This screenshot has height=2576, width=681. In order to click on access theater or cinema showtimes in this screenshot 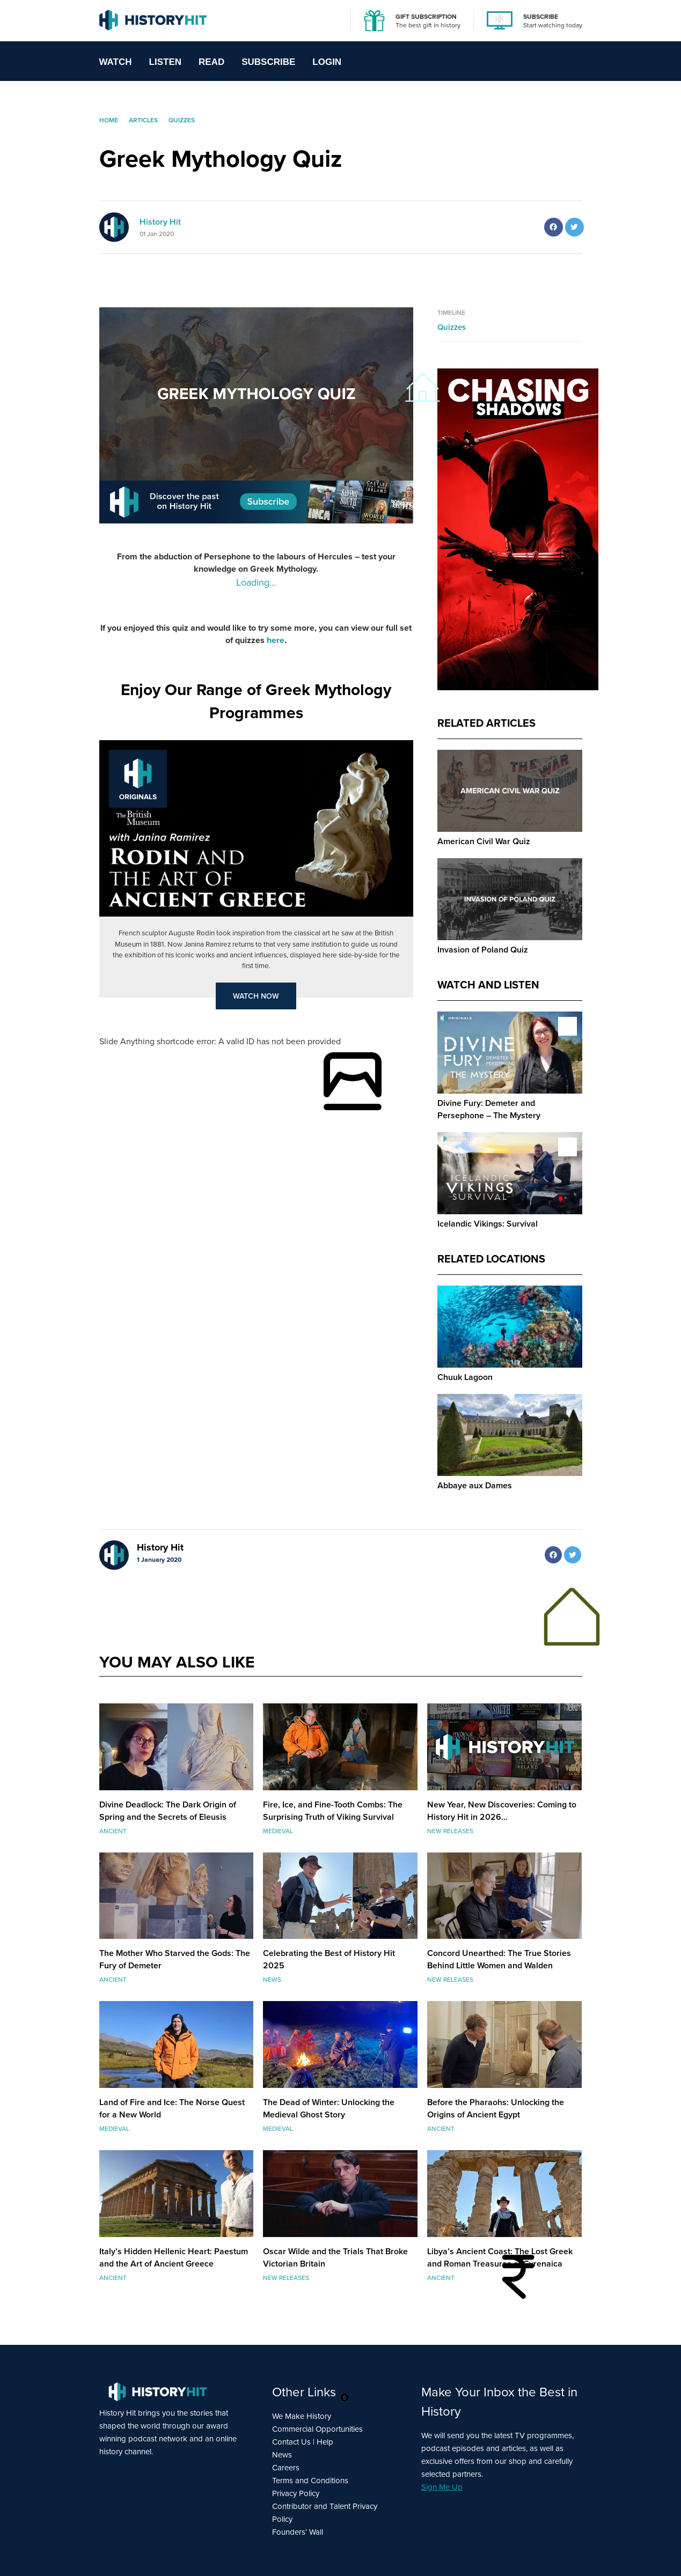, I will do `click(353, 1081)`.